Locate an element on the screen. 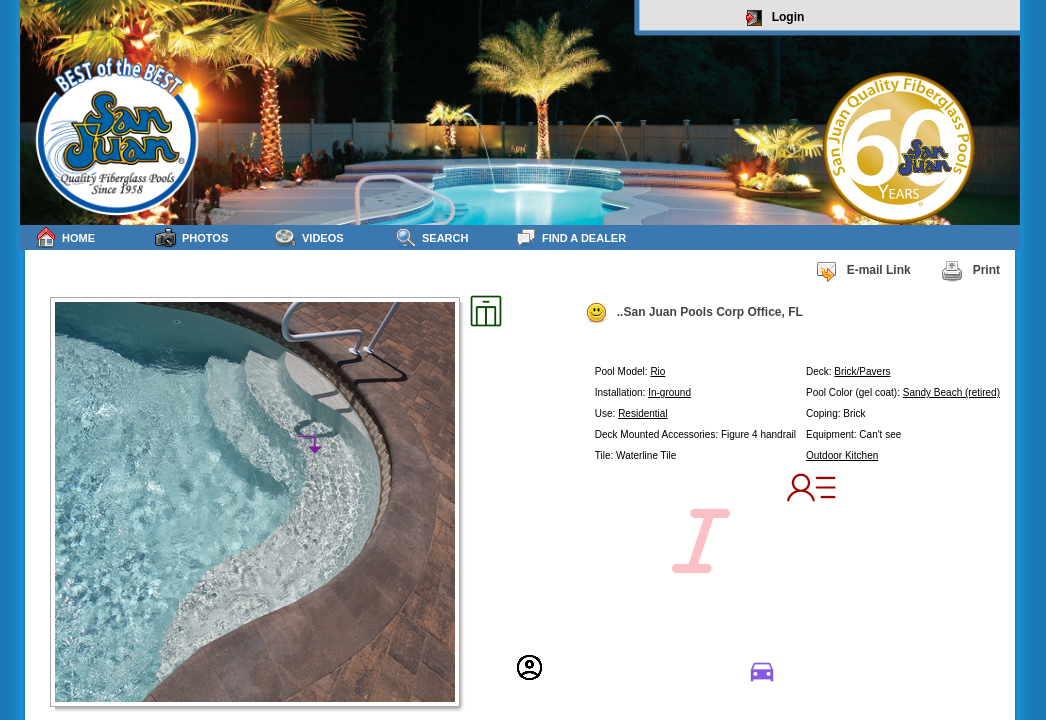 This screenshot has height=720, width=1046. access vehicle or driving settings is located at coordinates (762, 672).